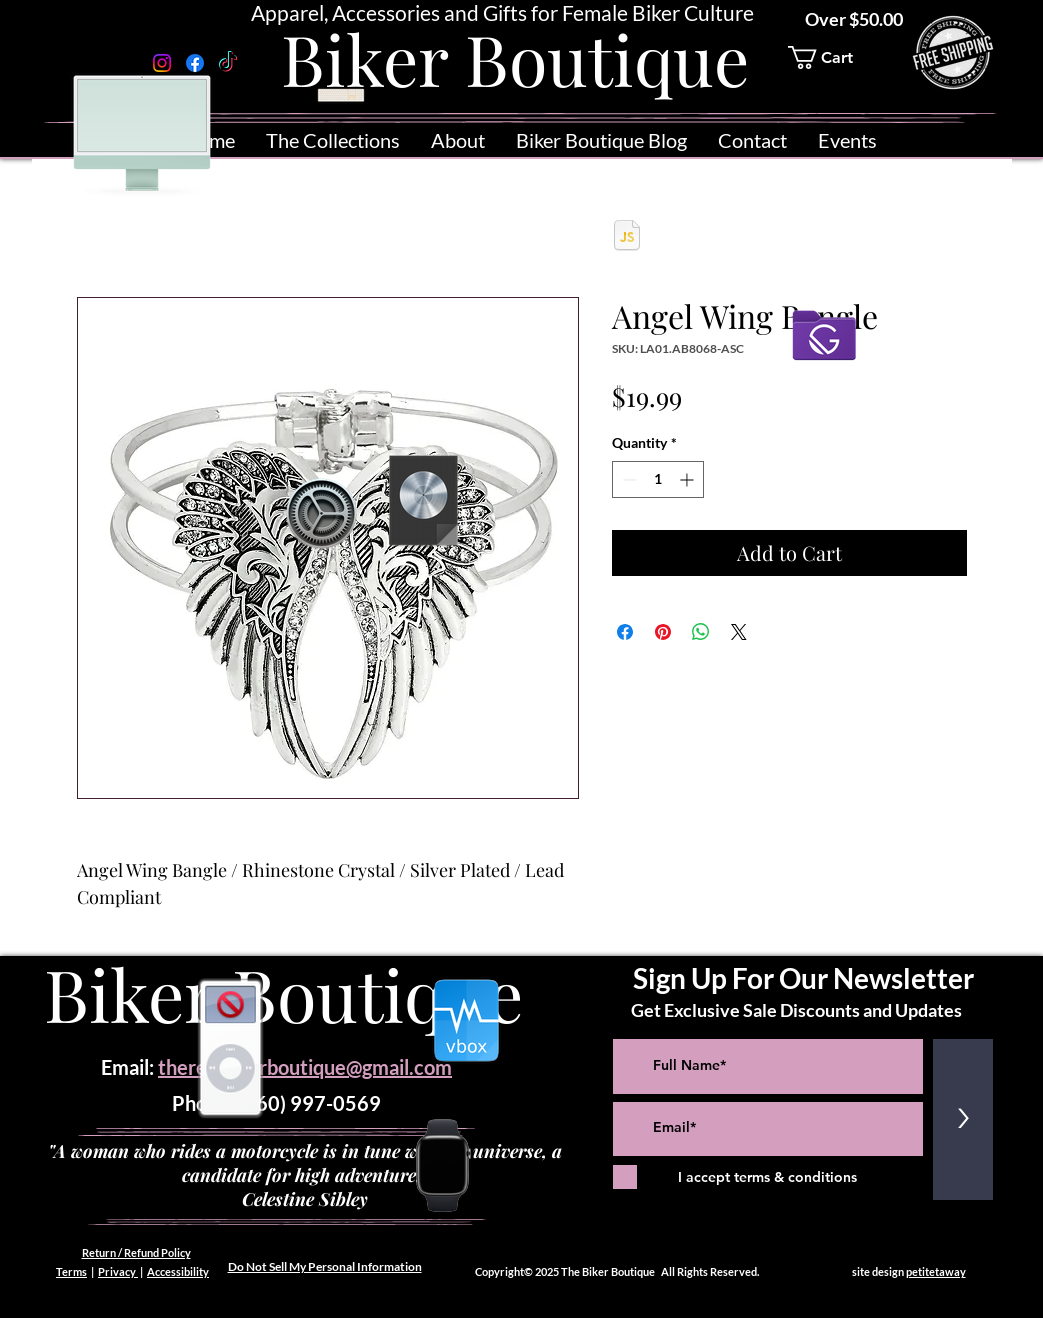  What do you see at coordinates (321, 513) in the screenshot?
I see `open system preferences or settings` at bounding box center [321, 513].